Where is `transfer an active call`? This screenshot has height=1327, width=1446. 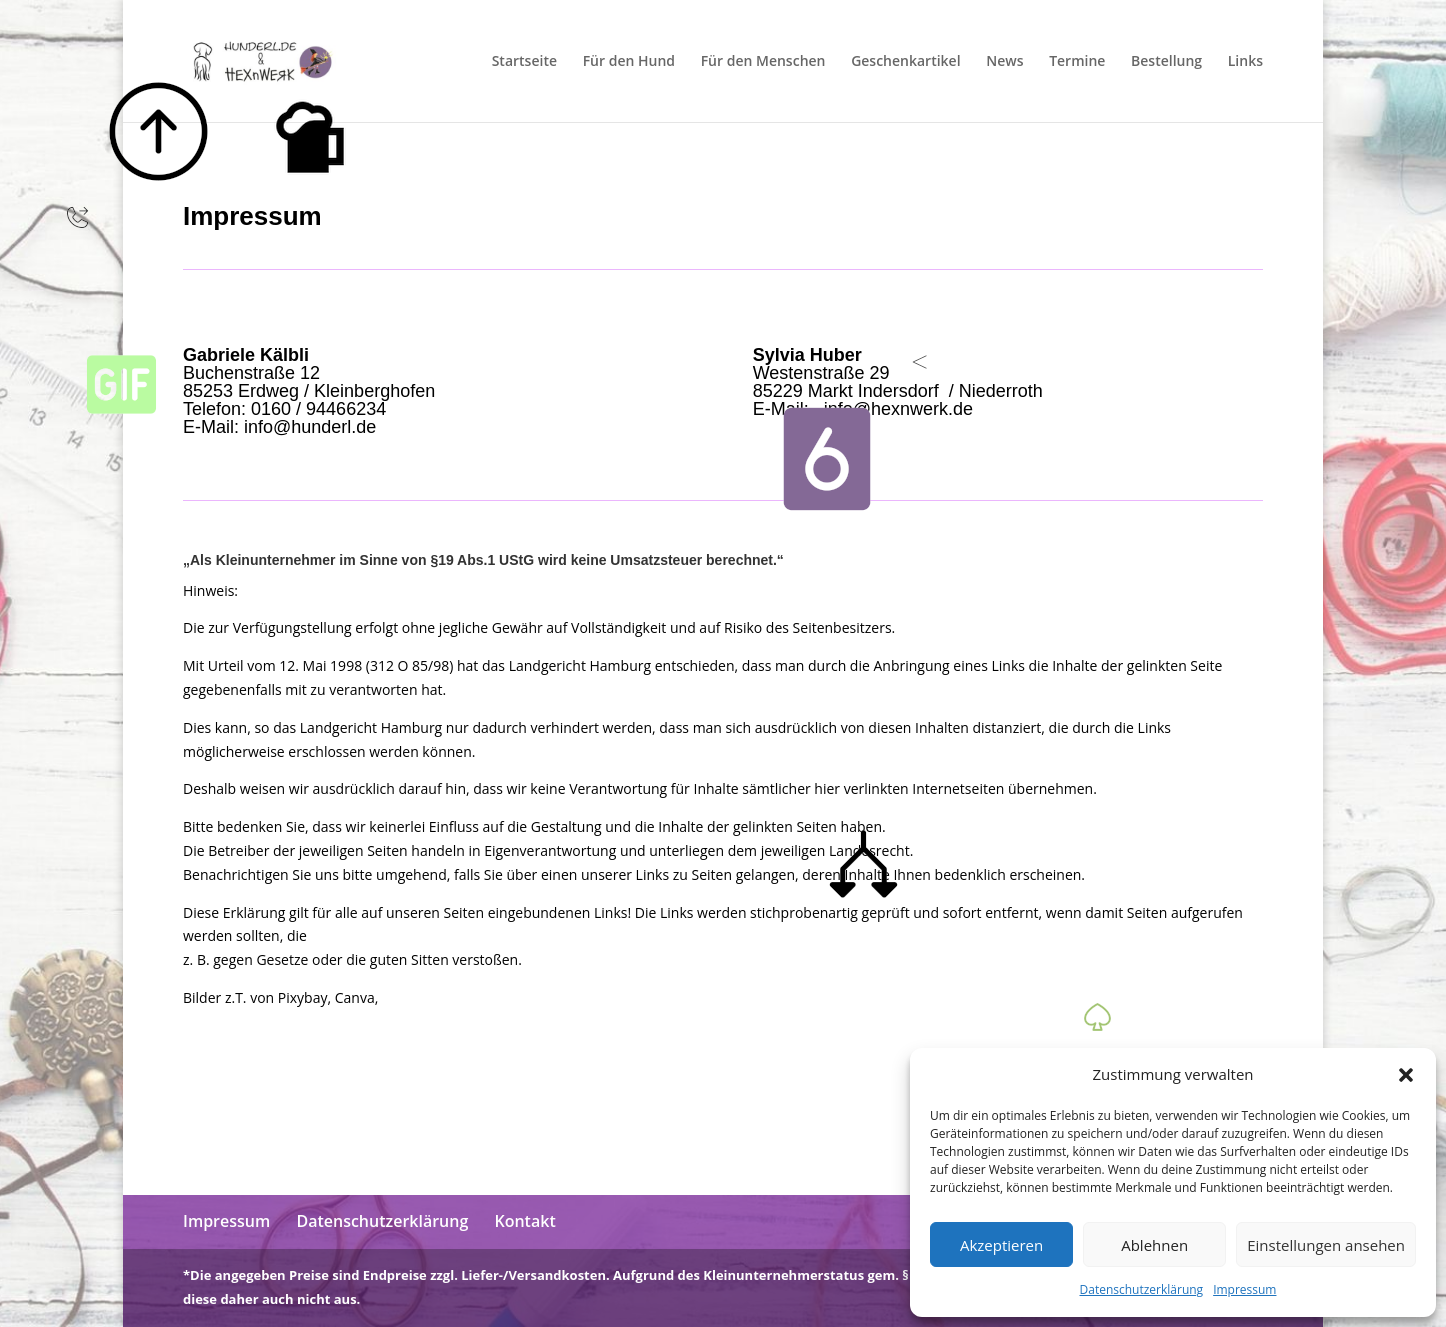
transfer an active call is located at coordinates (78, 217).